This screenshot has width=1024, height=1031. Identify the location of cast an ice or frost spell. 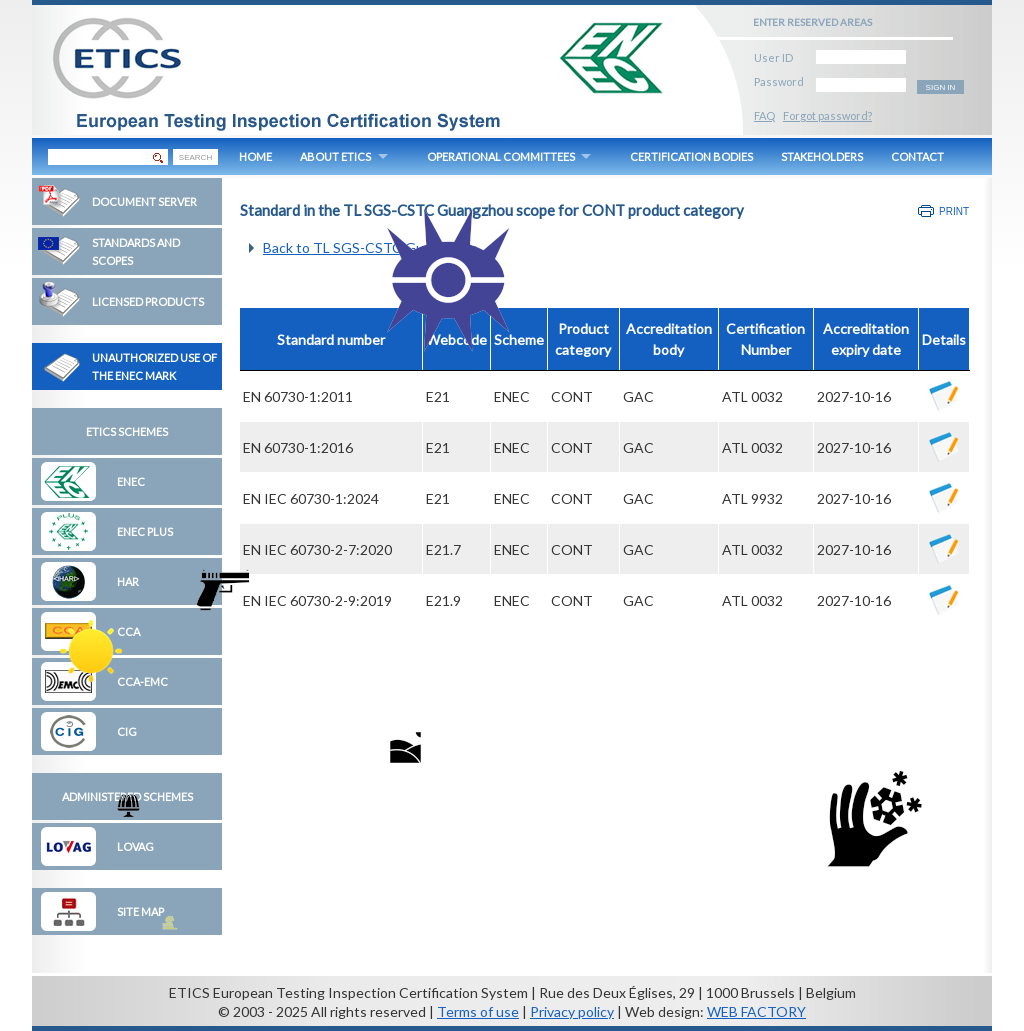
(875, 818).